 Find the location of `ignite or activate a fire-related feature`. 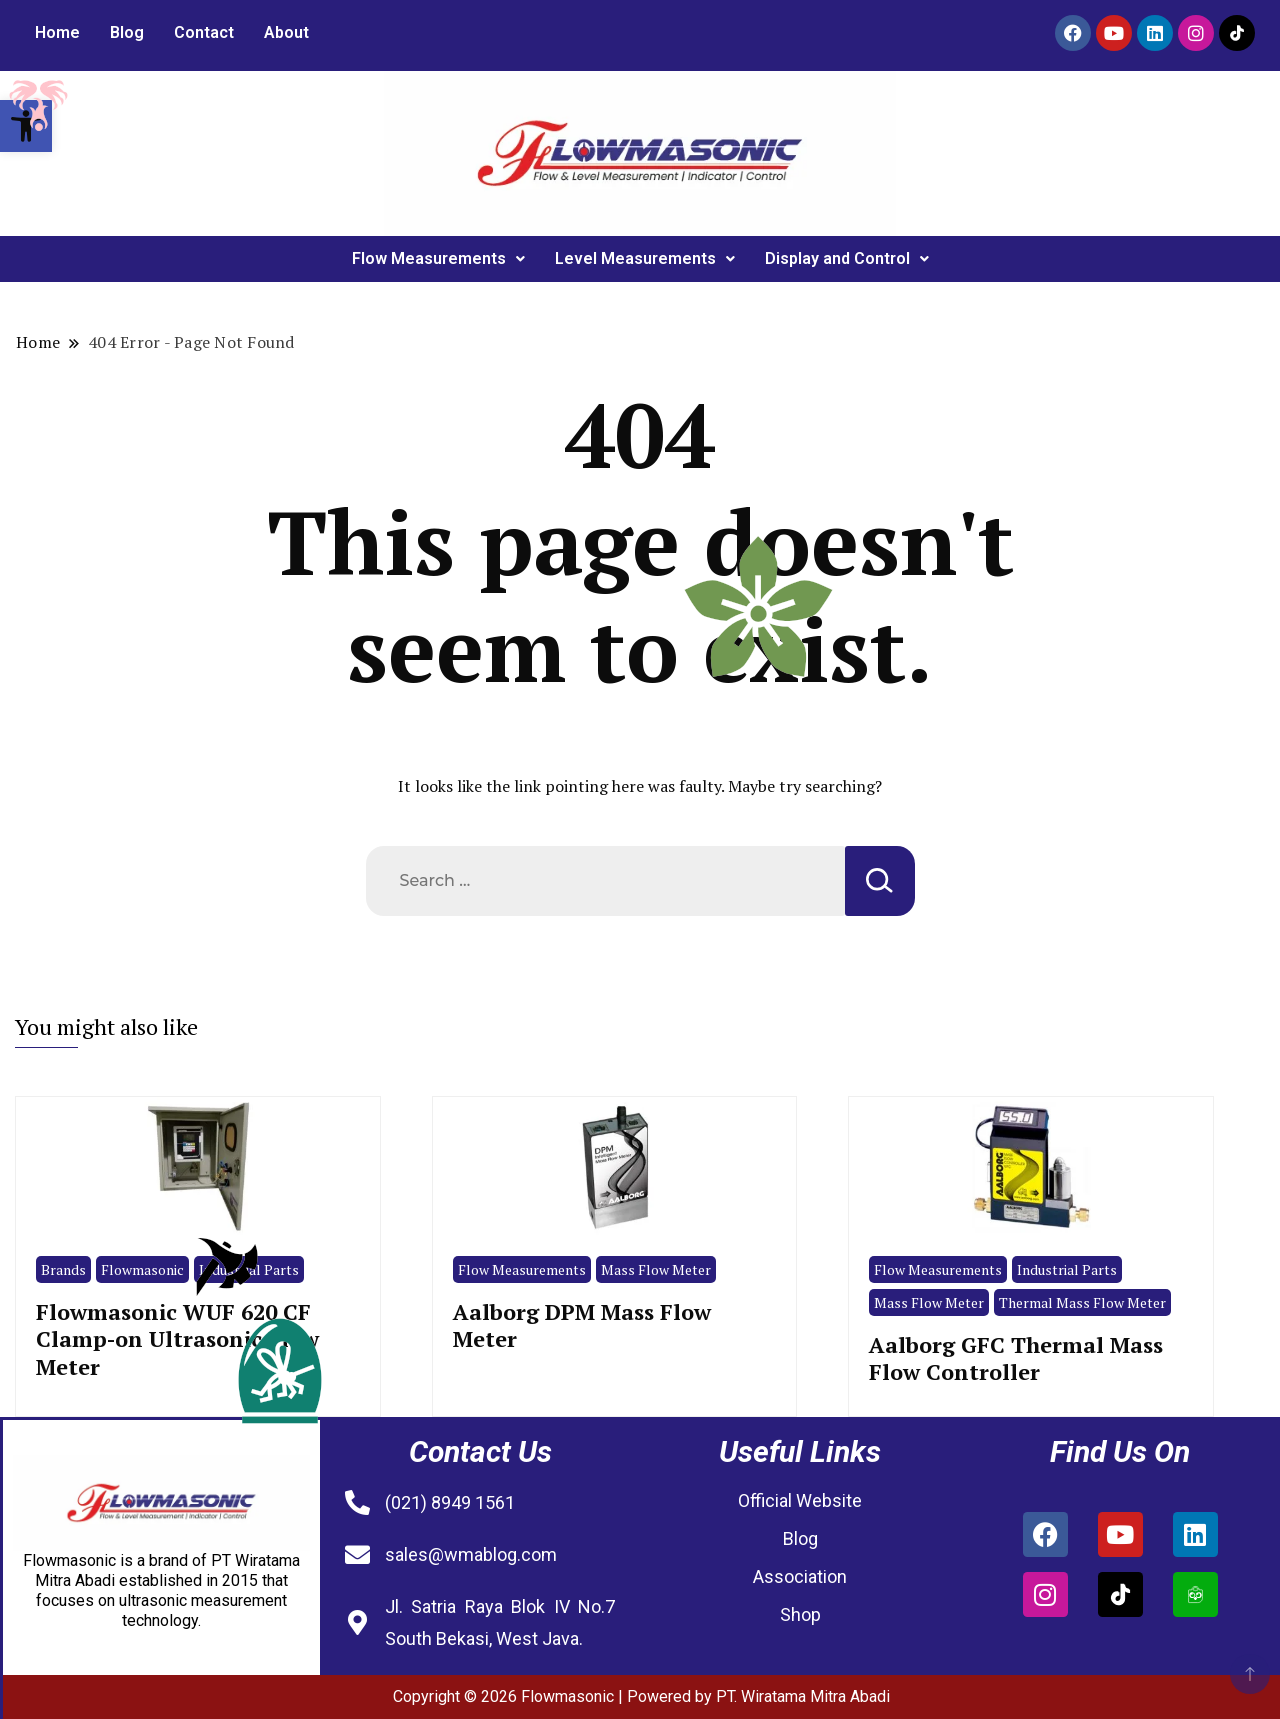

ignite or activate a fire-related feature is located at coordinates (38, 102).